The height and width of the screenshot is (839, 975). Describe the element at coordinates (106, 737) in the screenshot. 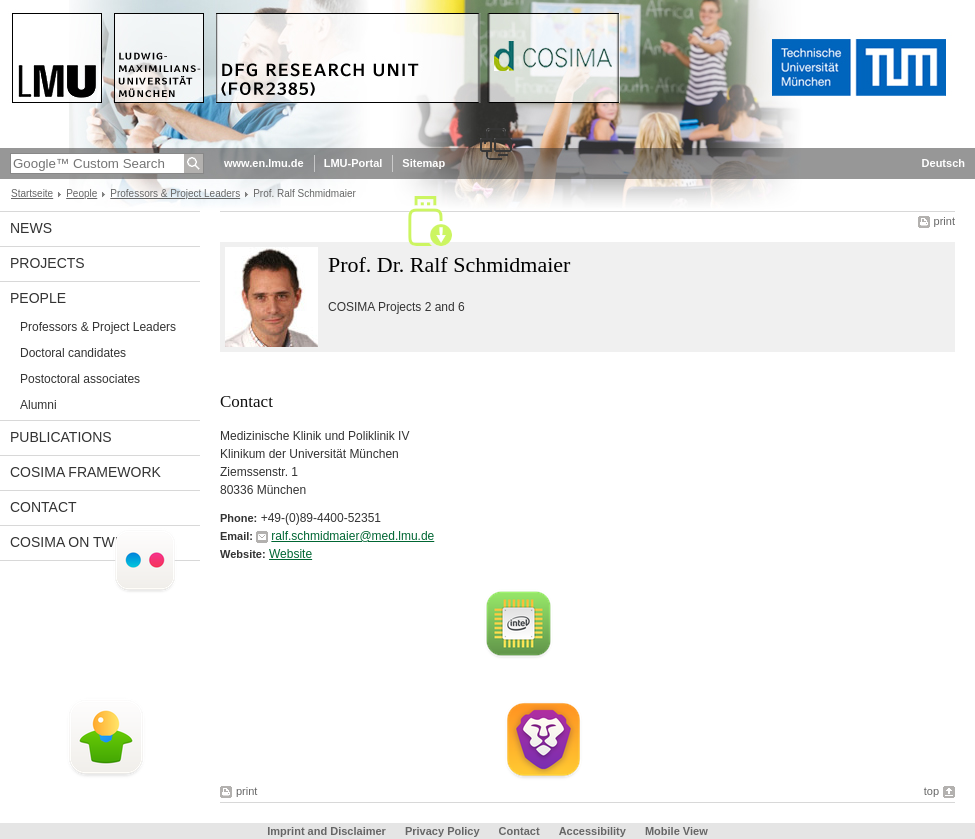

I see `open gajim instant messaging app` at that location.